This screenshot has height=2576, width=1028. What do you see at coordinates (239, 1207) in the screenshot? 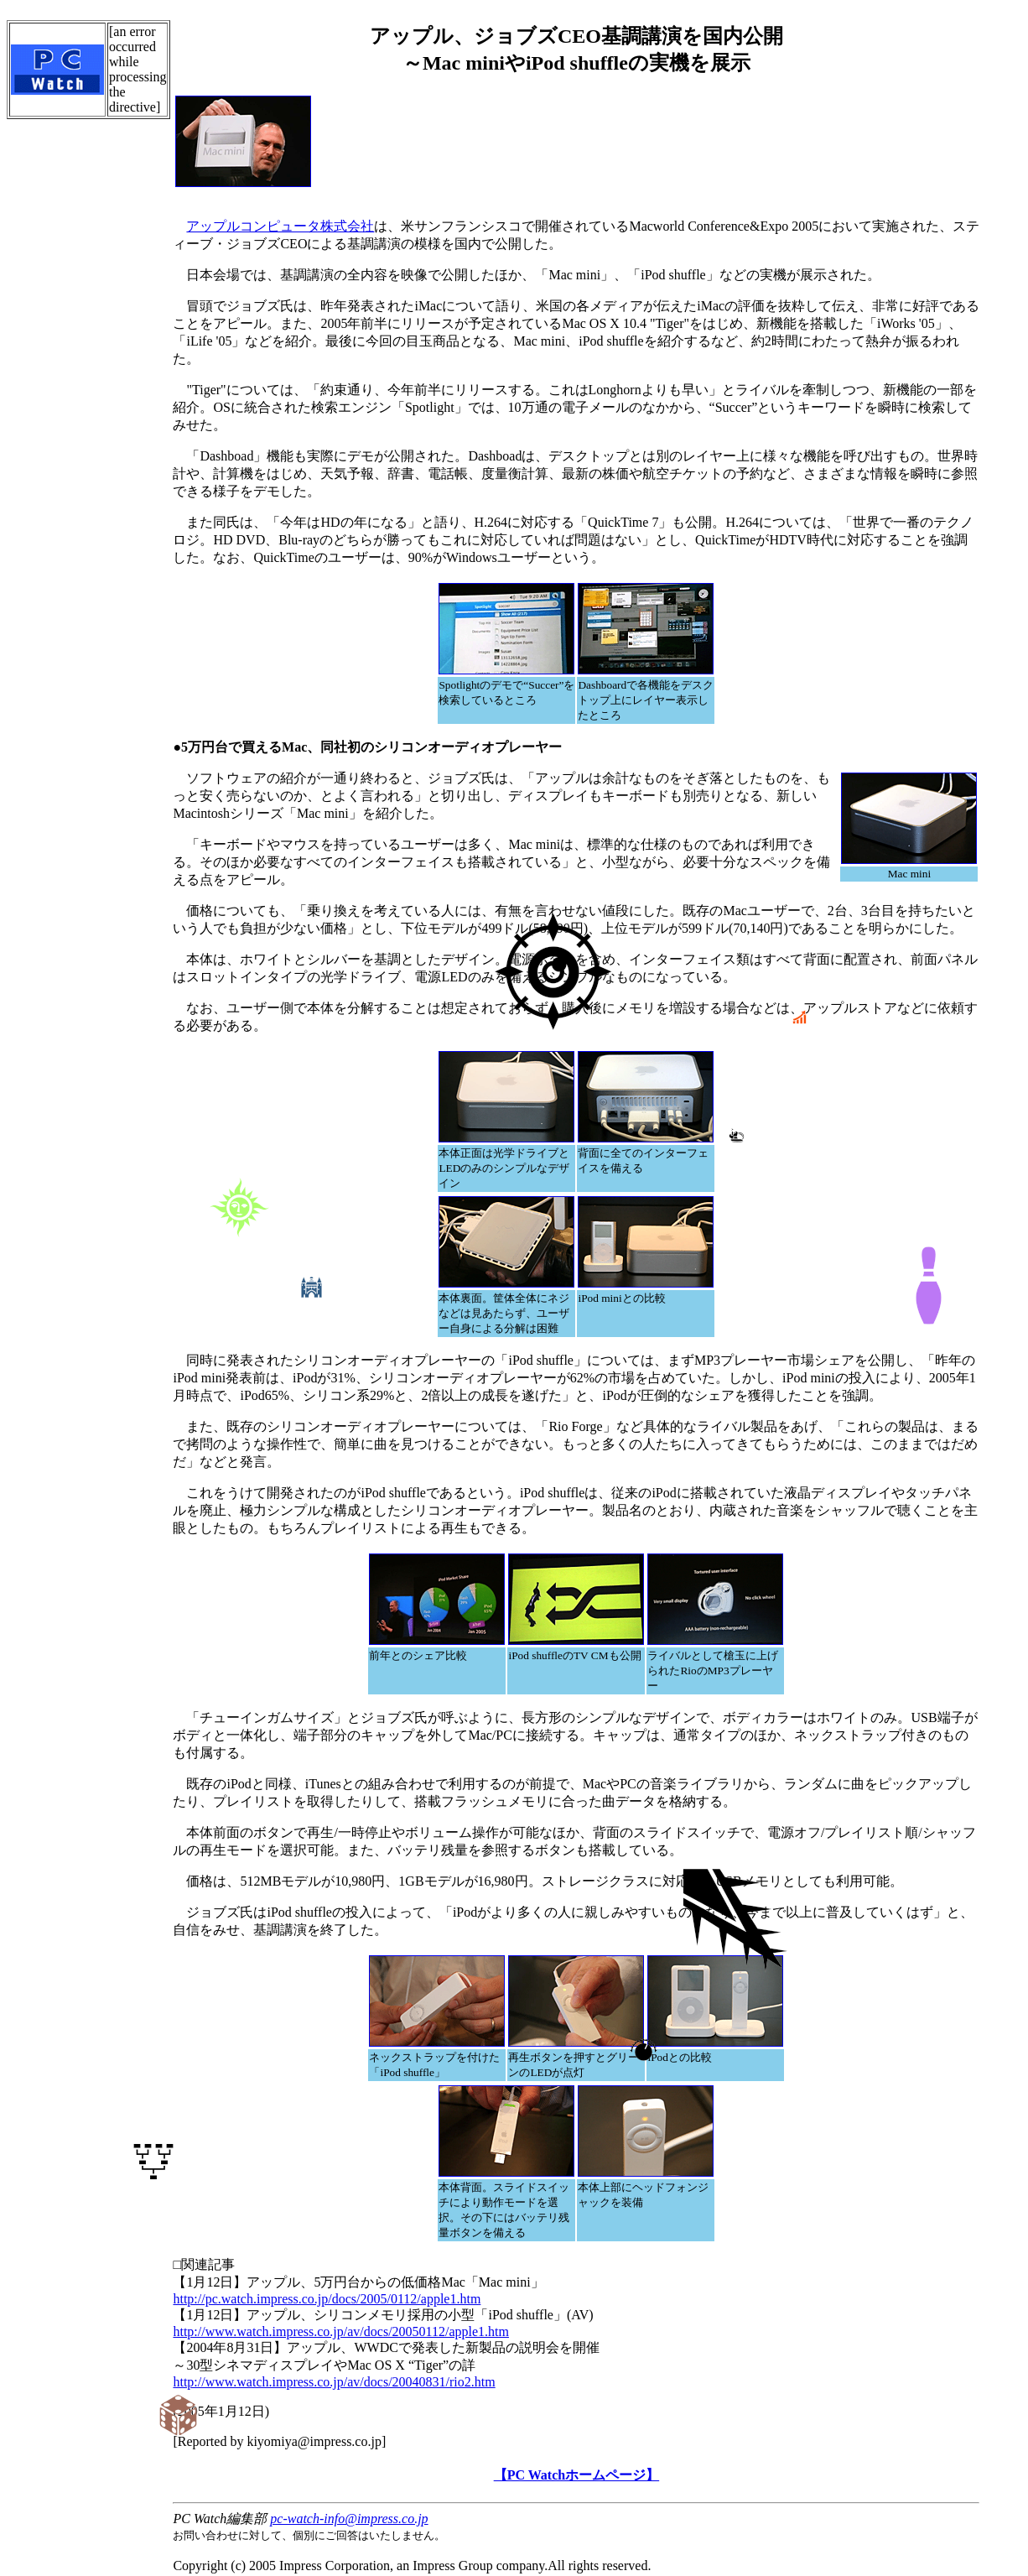
I see `decorative sun emblem for fantasy or medieval-themed game interface` at bounding box center [239, 1207].